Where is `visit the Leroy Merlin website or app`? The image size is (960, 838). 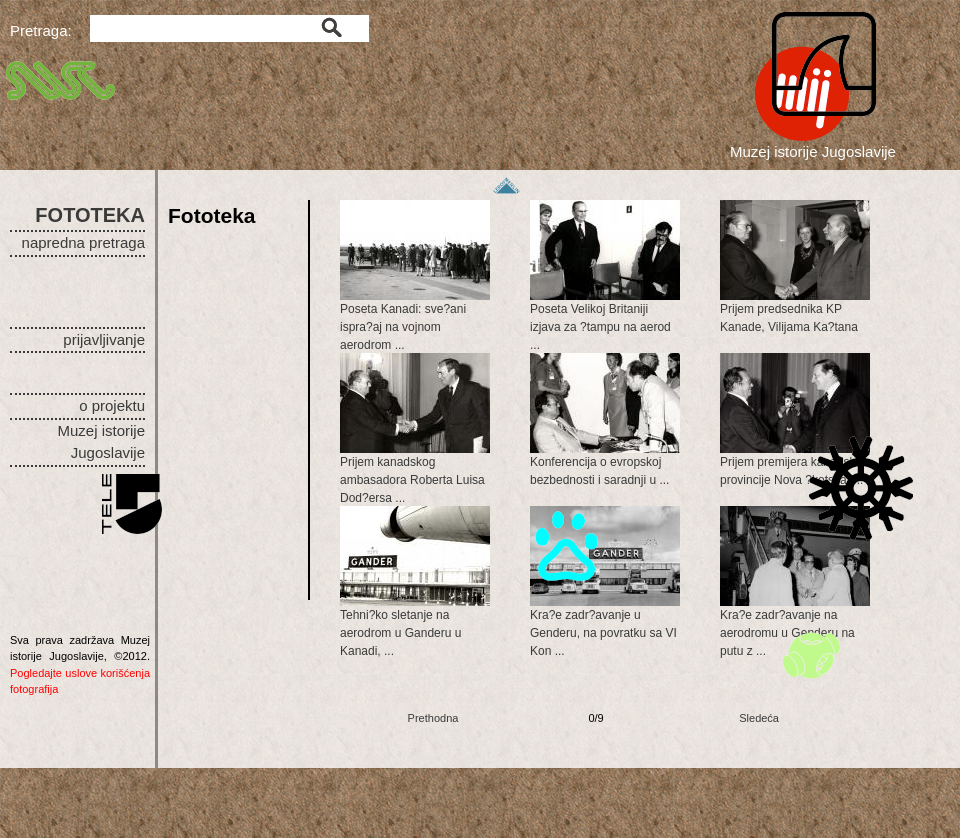 visit the Leroy Merlin website or app is located at coordinates (506, 185).